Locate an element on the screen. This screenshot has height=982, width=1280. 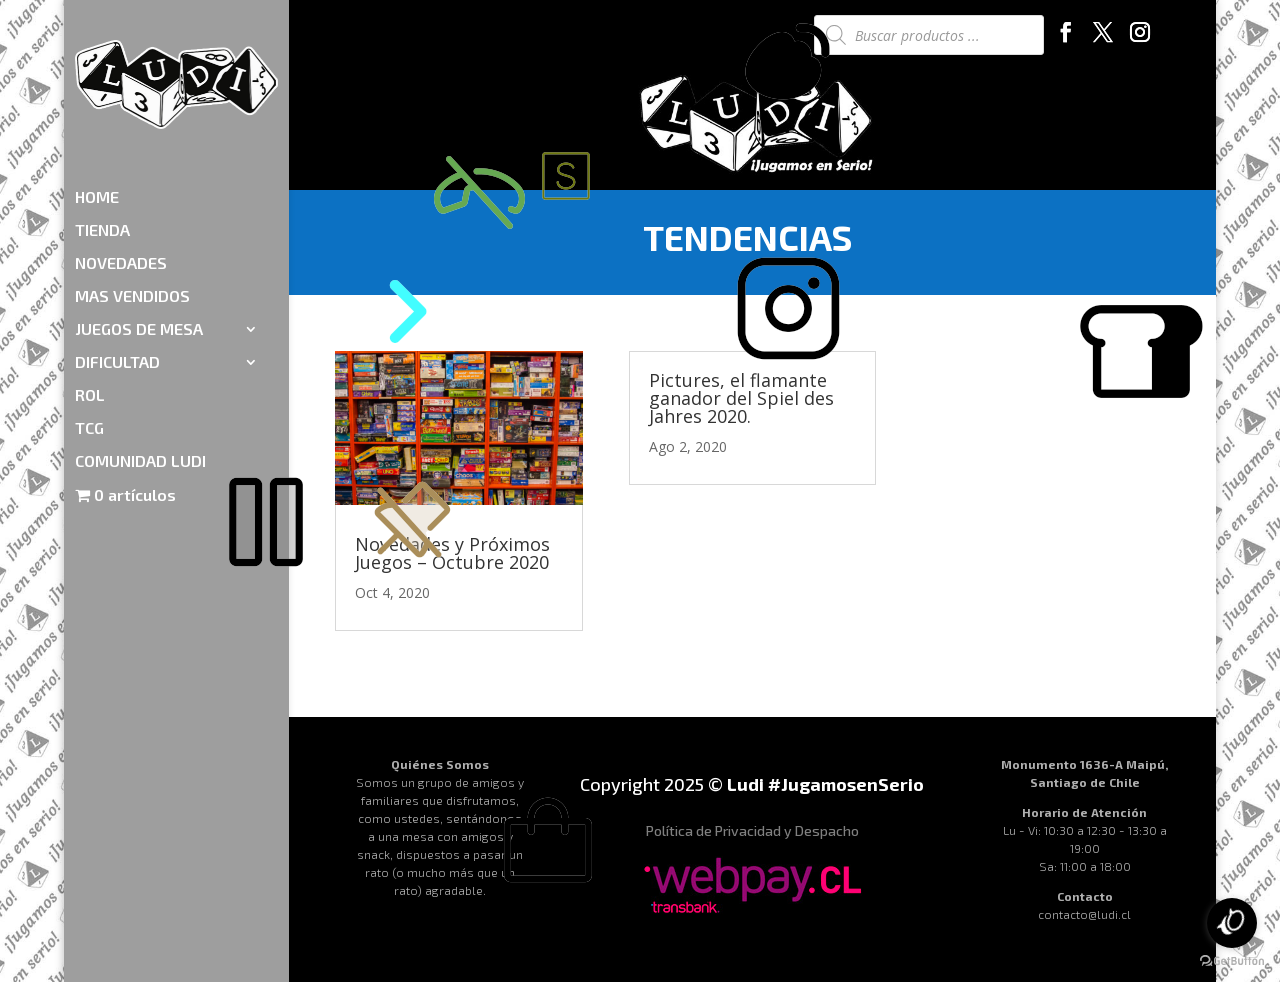
browse bakery or bread products is located at coordinates (1143, 351).